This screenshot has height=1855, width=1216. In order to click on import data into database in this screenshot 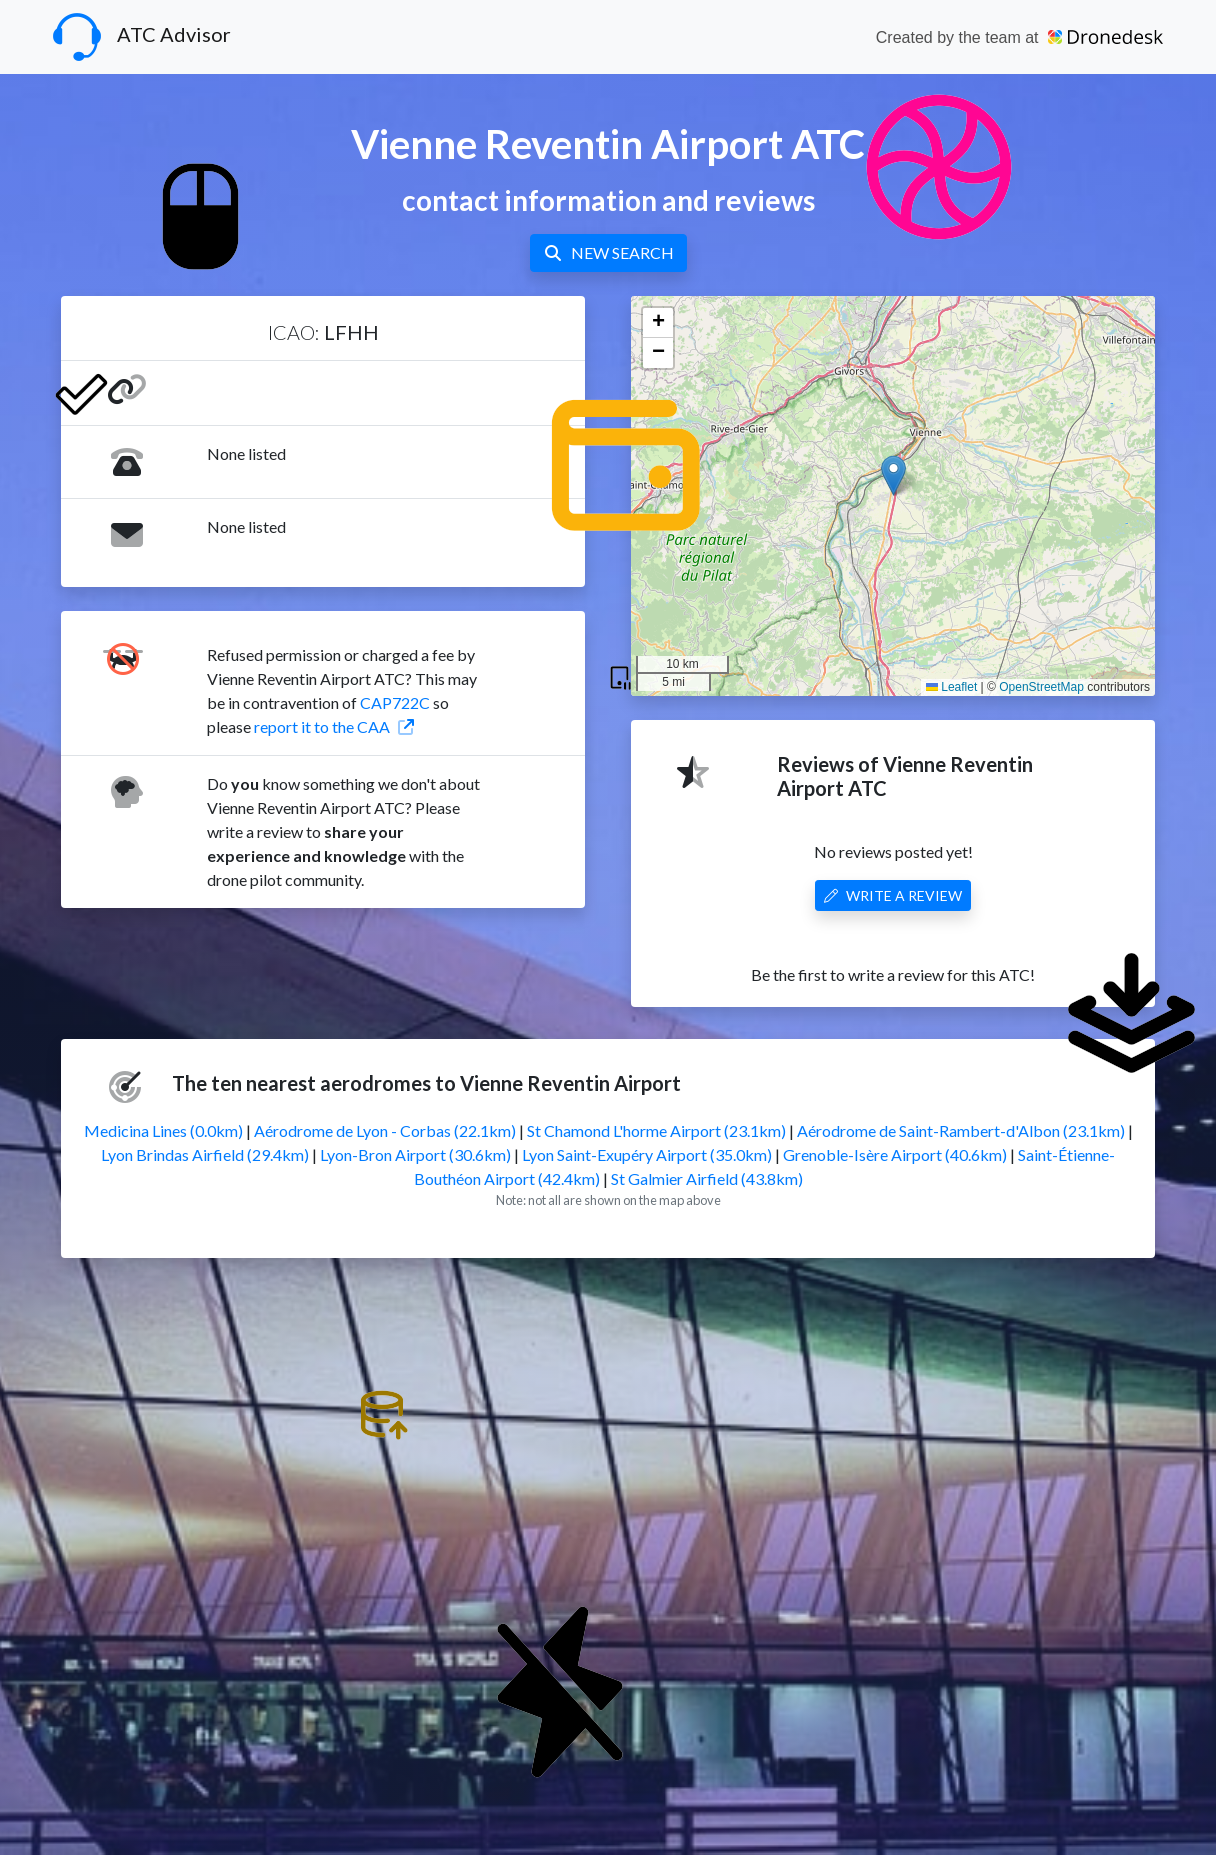, I will do `click(382, 1414)`.